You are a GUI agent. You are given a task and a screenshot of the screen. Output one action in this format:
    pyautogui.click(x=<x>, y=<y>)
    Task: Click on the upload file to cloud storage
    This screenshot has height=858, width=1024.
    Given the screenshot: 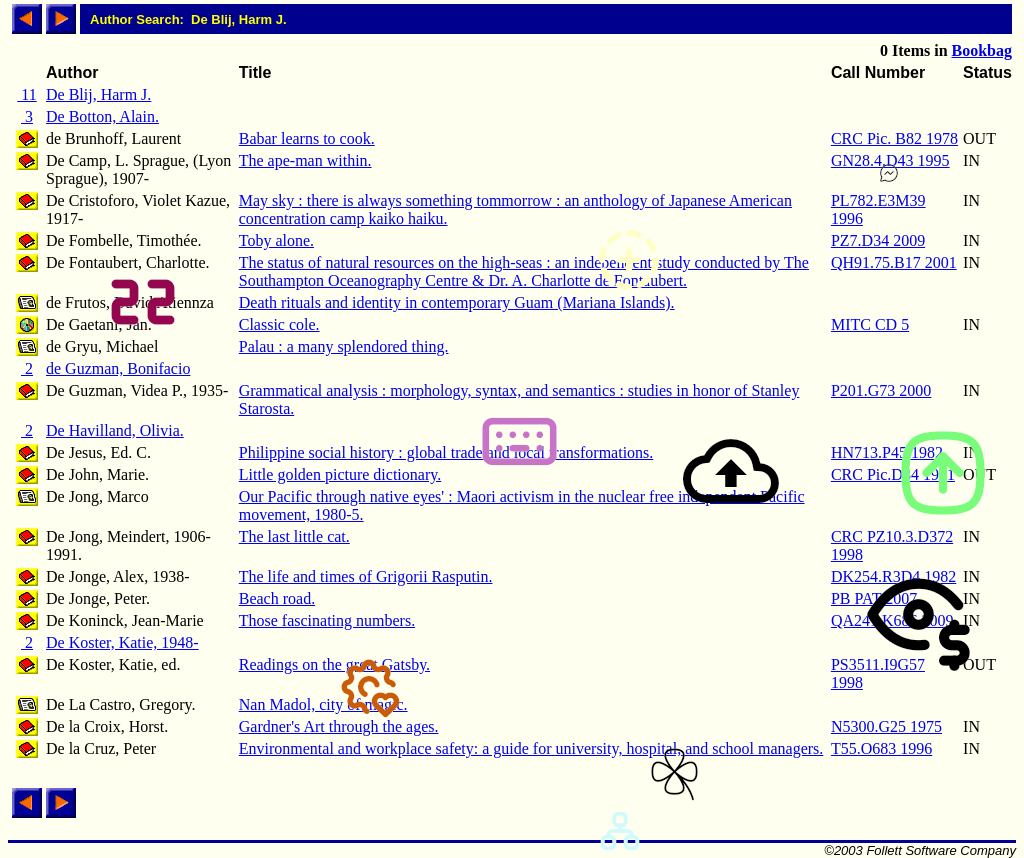 What is the action you would take?
    pyautogui.click(x=731, y=471)
    